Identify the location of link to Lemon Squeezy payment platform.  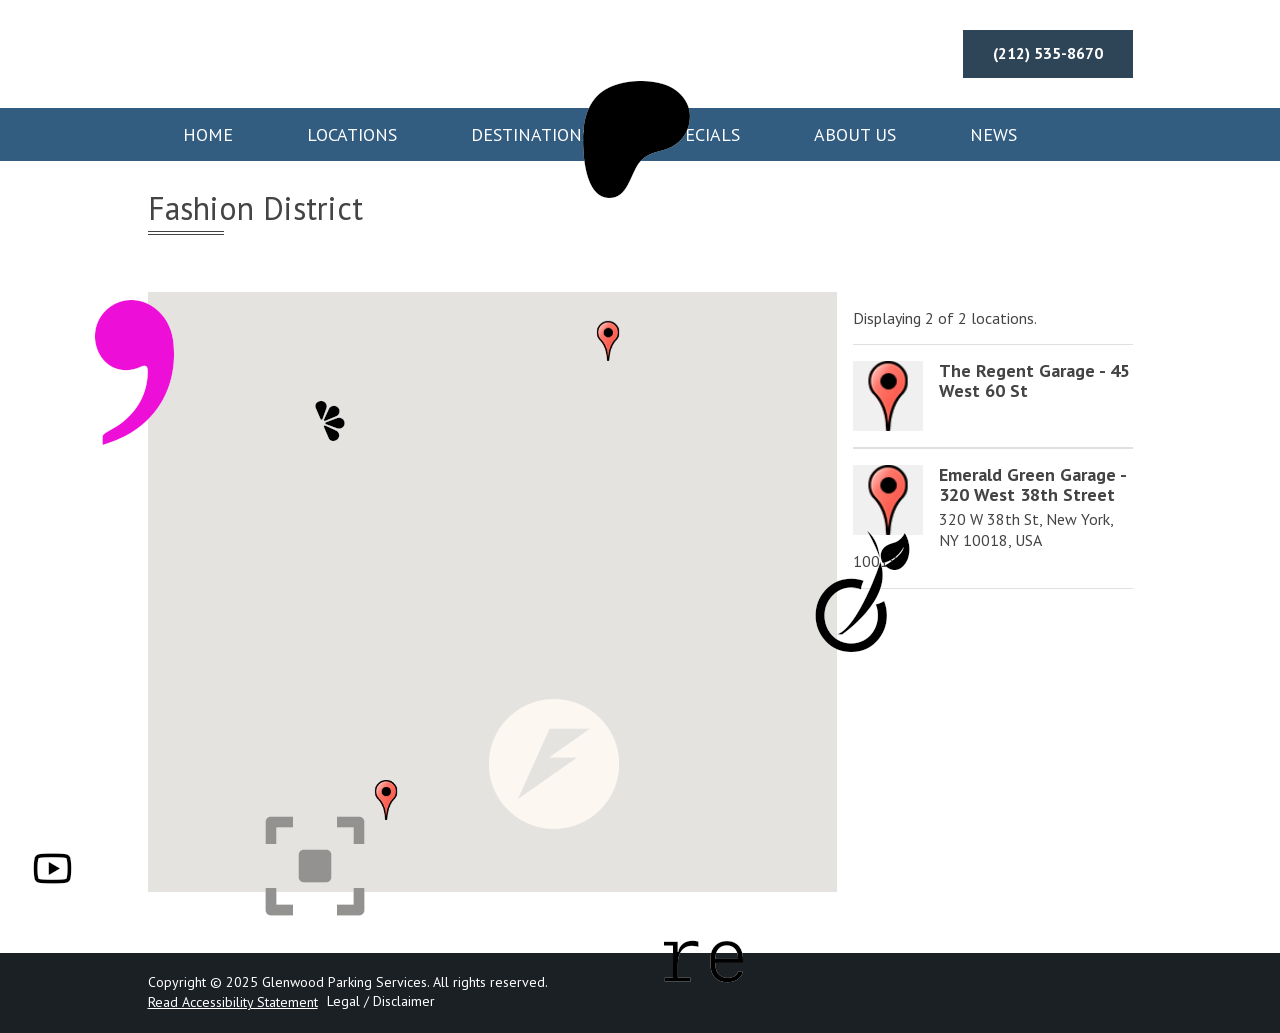
(330, 421).